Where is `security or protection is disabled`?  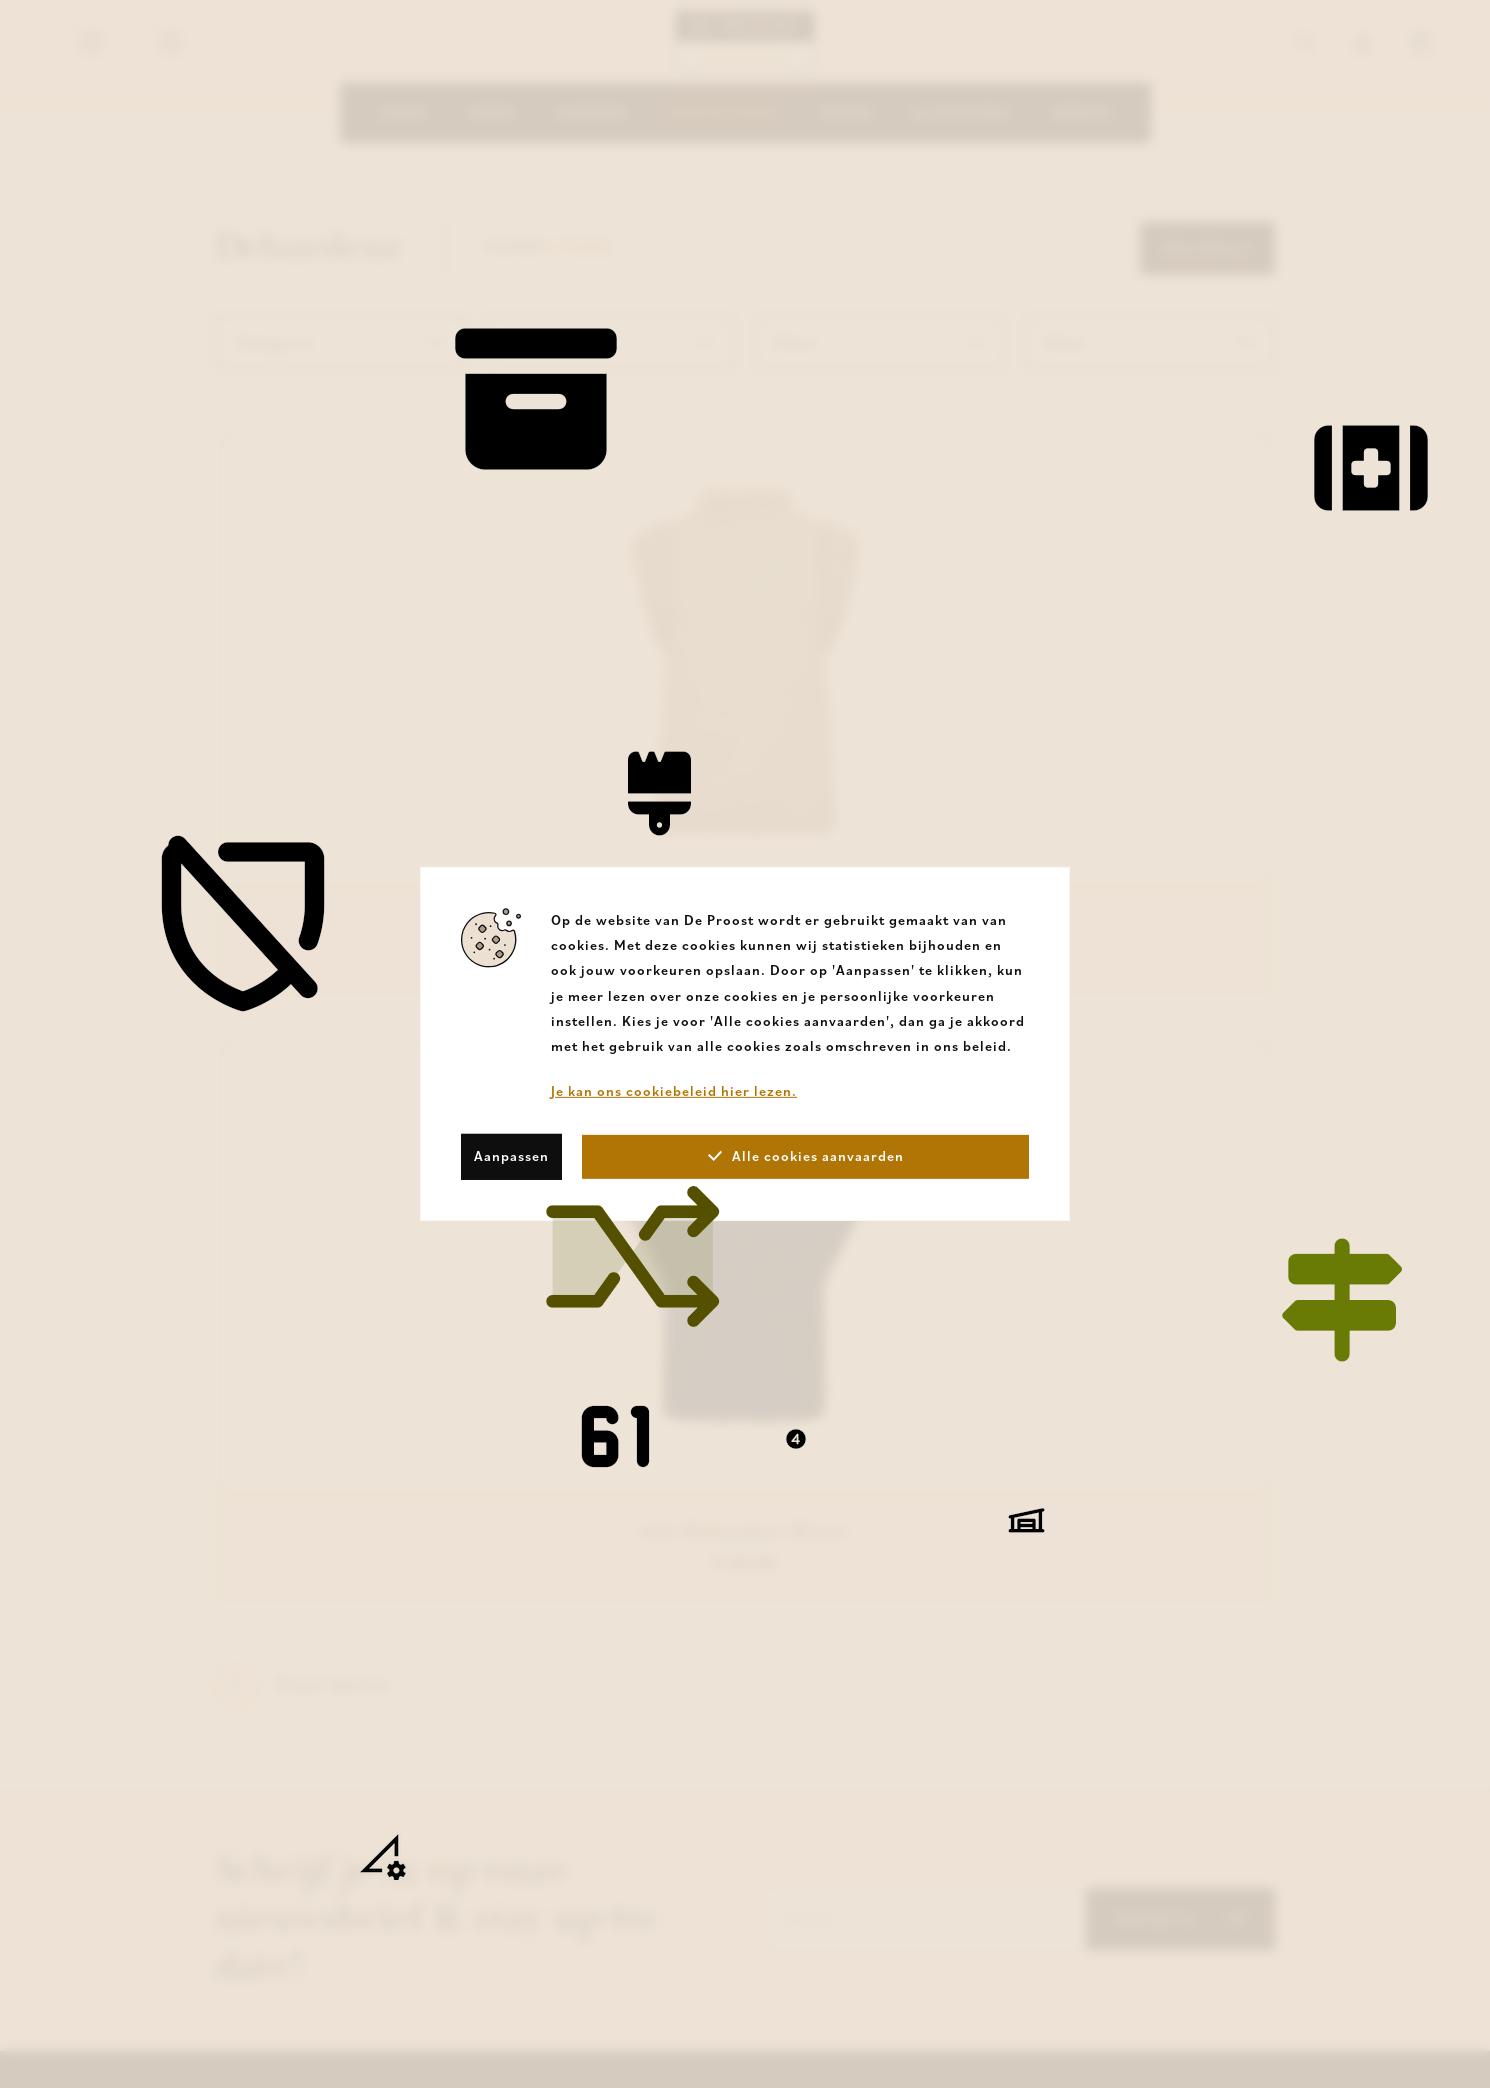
security or protection is disabled is located at coordinates (243, 917).